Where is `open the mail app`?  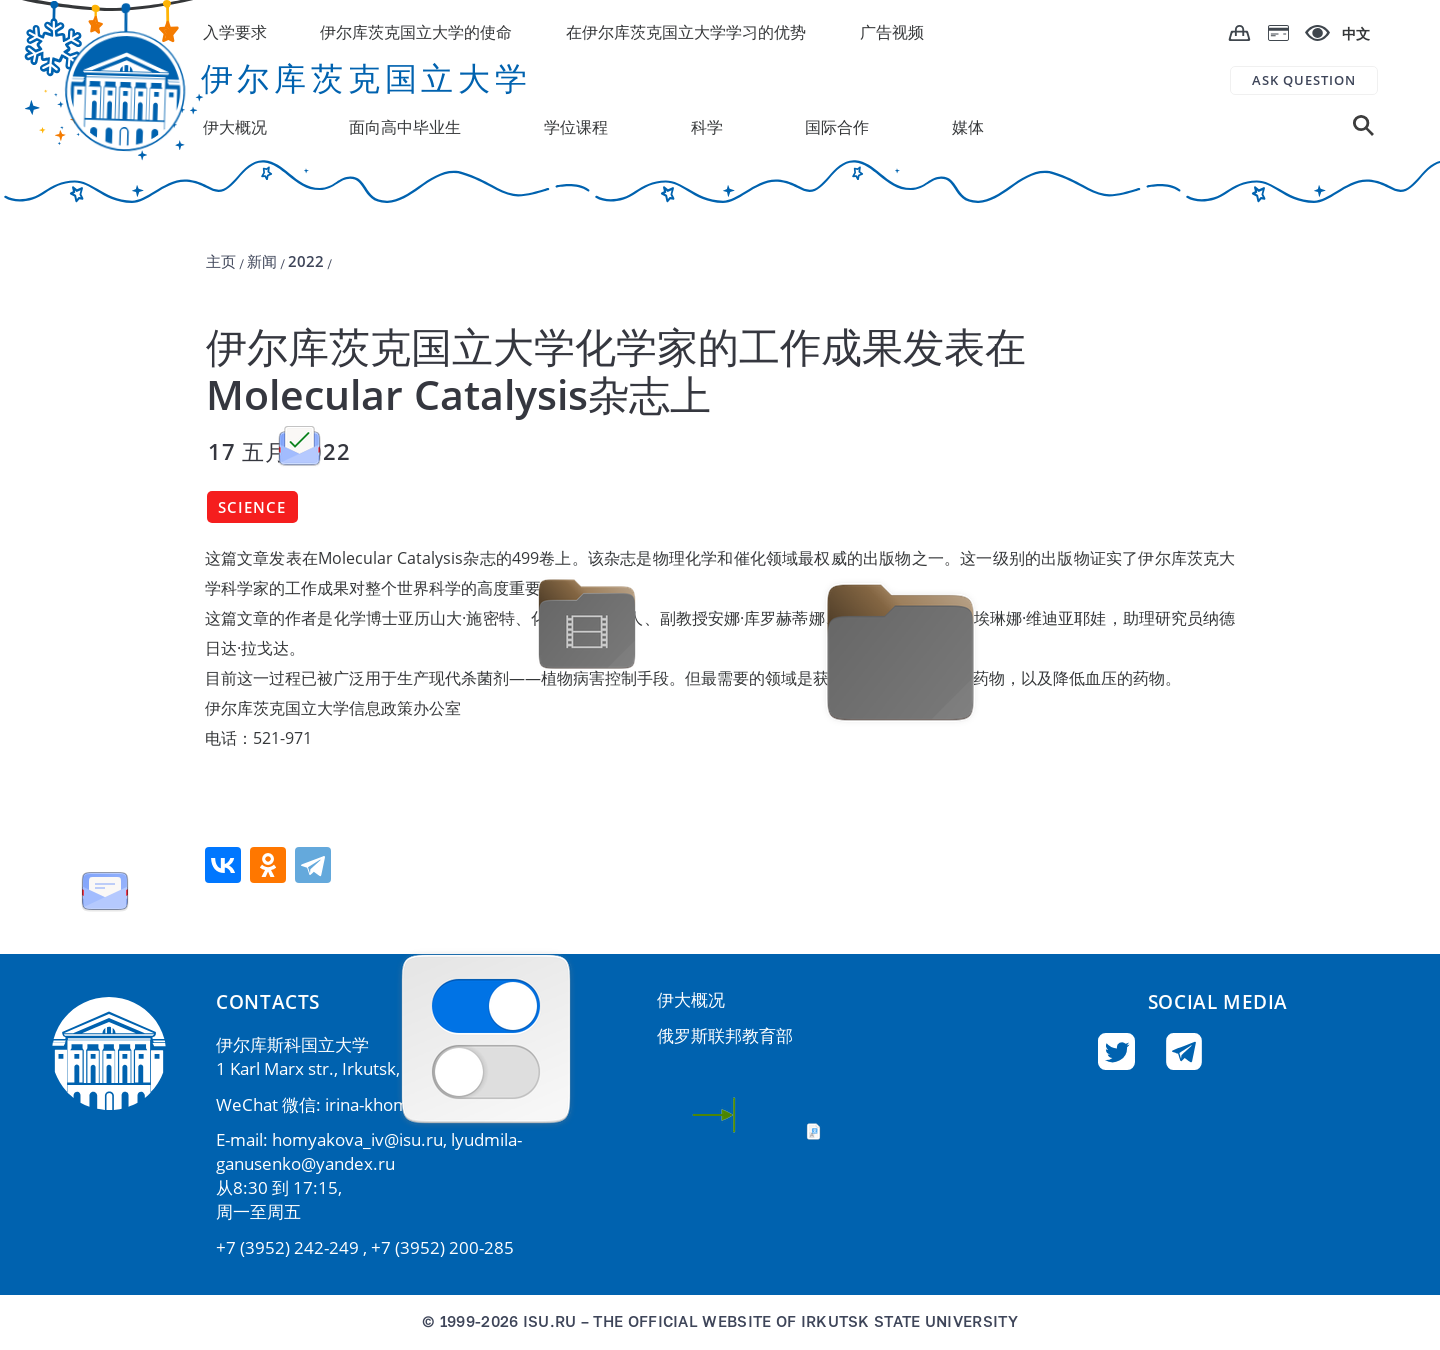 open the mail app is located at coordinates (105, 891).